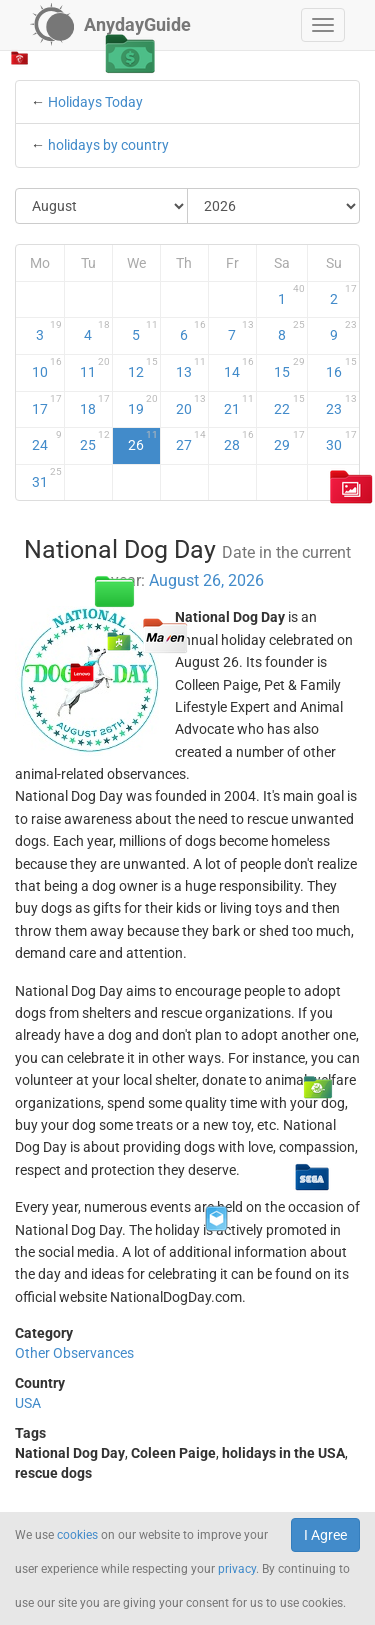 The height and width of the screenshot is (1625, 375). I want to click on flatpak application package file, so click(216, 1218).